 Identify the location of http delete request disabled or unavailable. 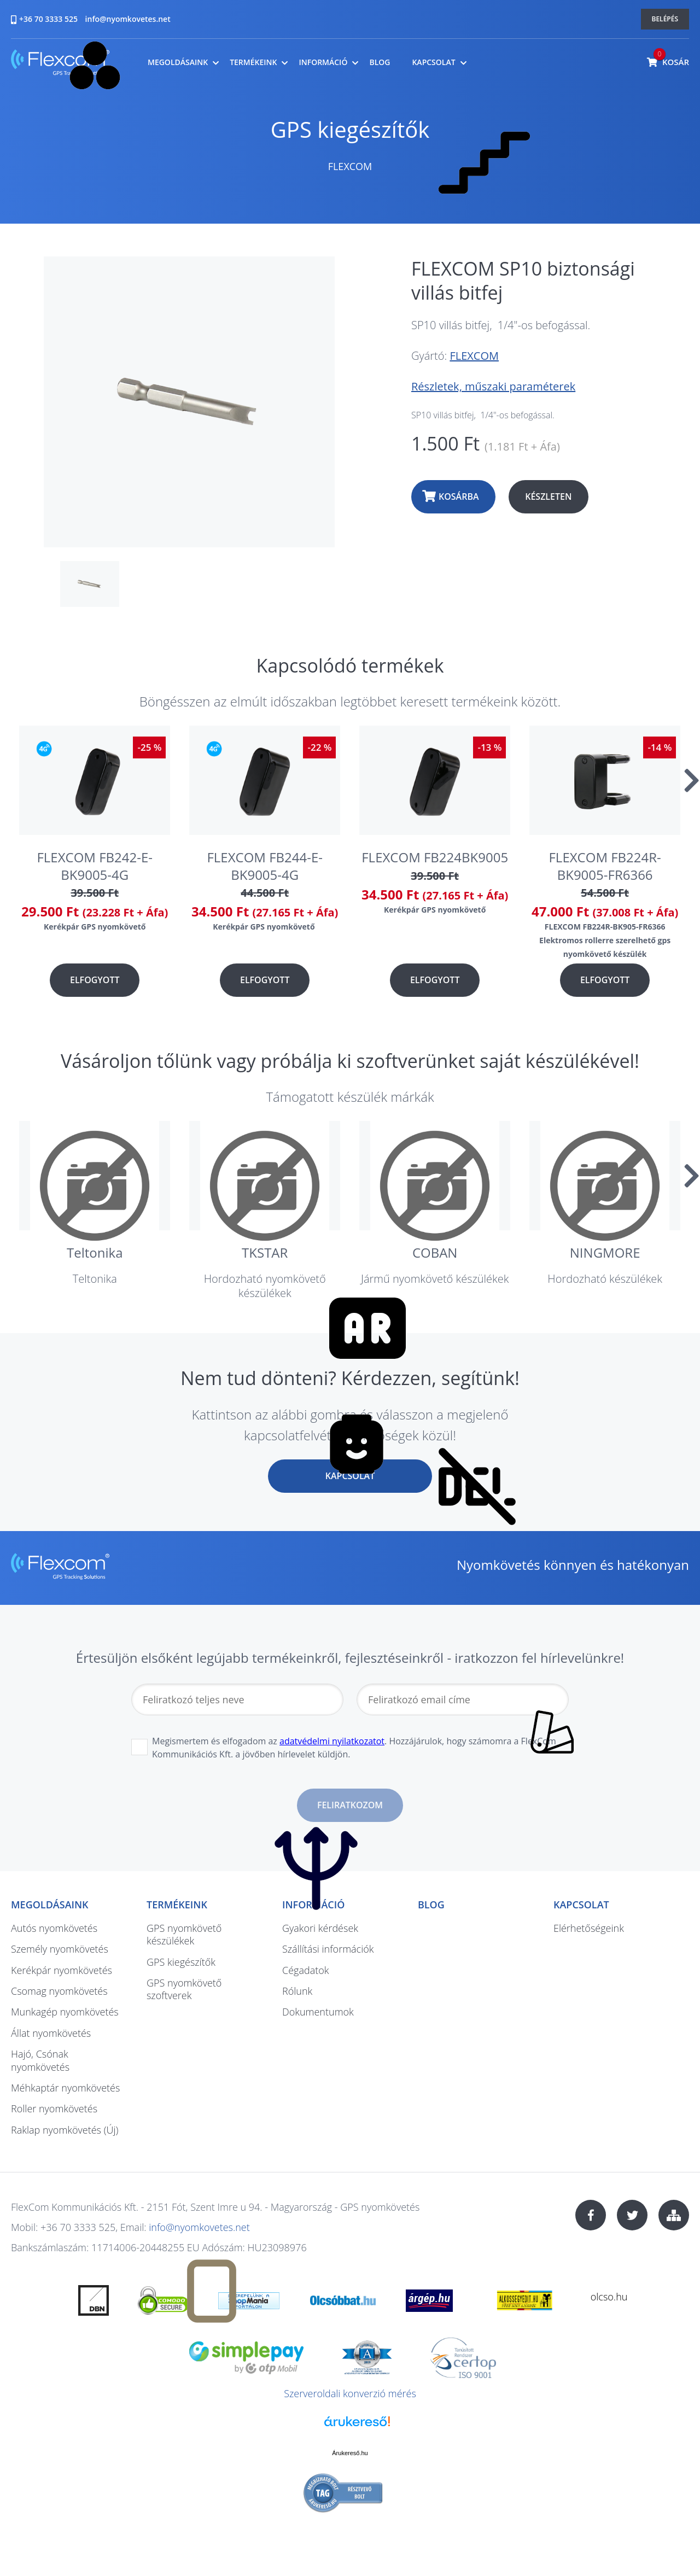
(477, 1486).